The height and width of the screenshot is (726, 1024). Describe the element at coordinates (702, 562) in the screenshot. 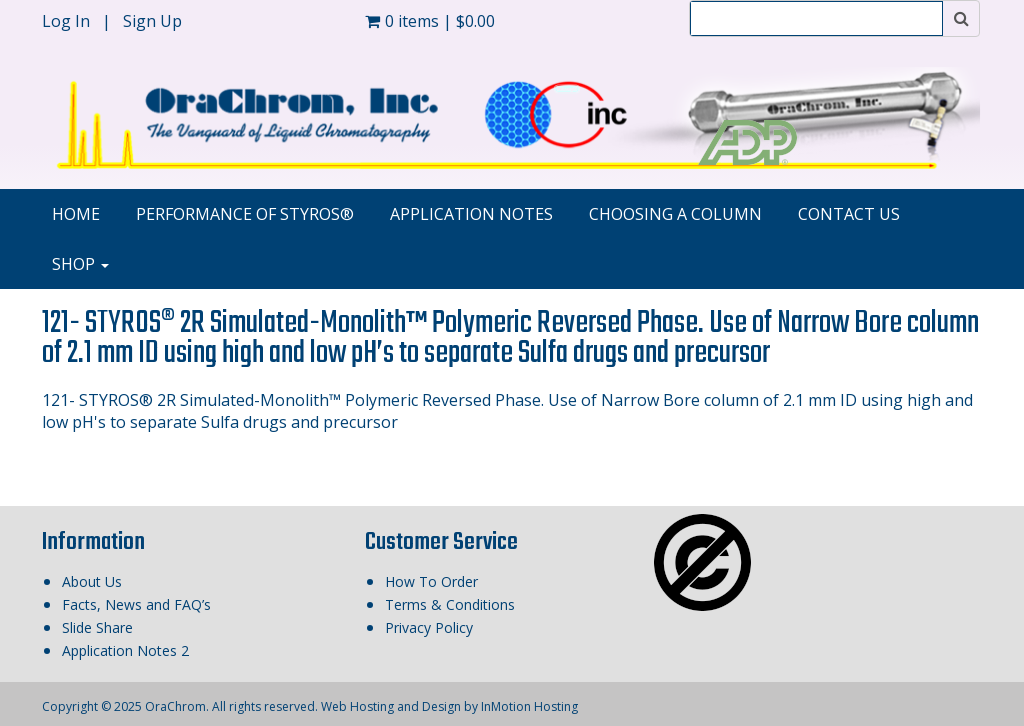

I see `indicates public domain or copyright-free content` at that location.